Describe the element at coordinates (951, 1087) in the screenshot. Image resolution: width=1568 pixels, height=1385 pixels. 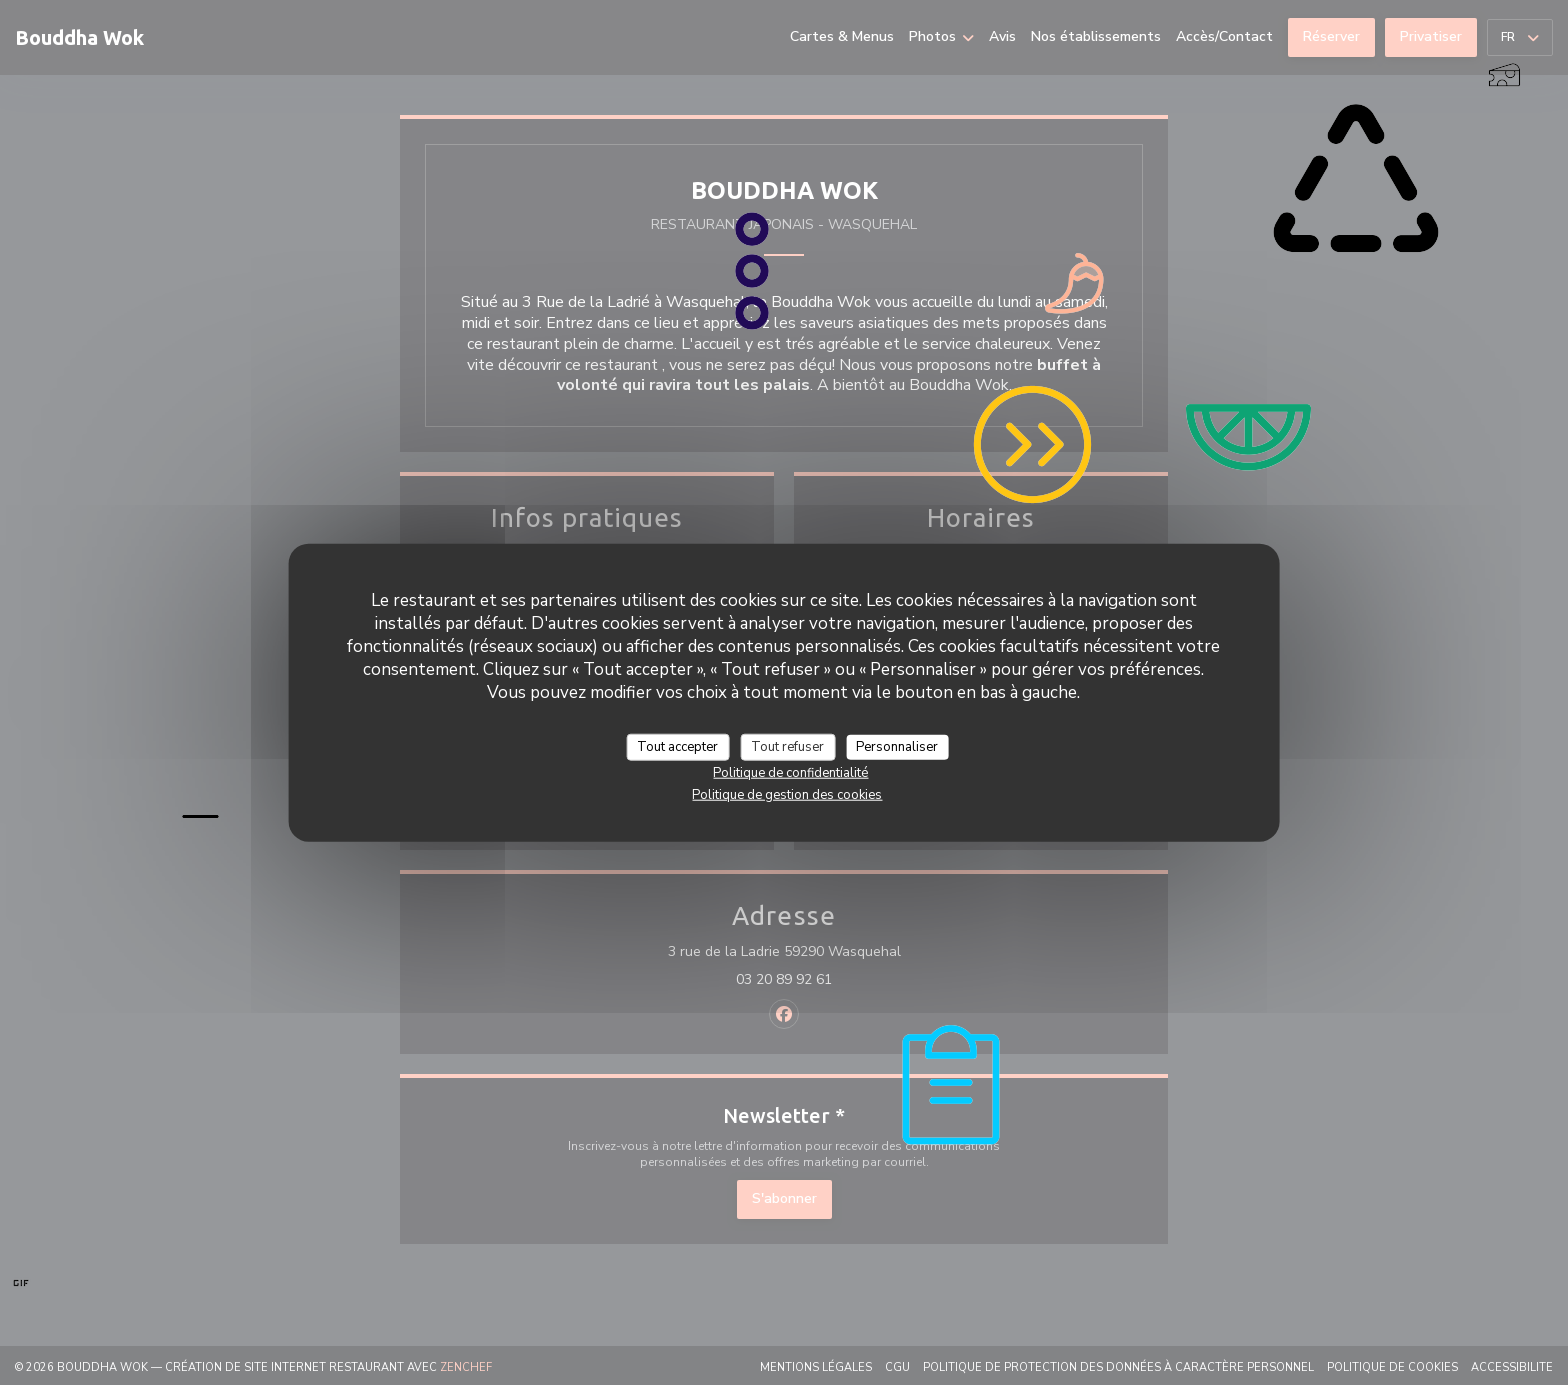
I see `view clipboard contents` at that location.